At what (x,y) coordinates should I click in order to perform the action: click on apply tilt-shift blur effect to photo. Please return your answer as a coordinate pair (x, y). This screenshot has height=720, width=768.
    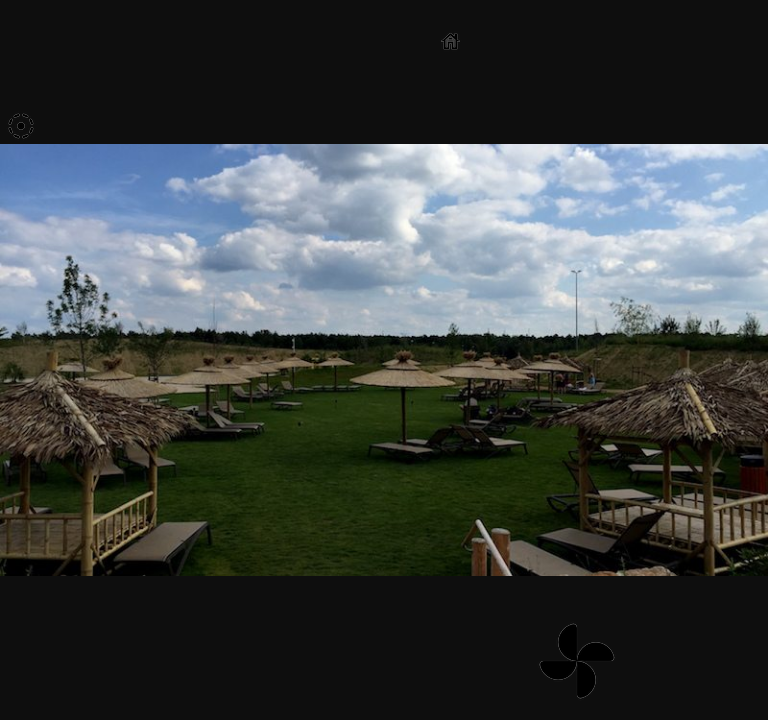
    Looking at the image, I should click on (21, 126).